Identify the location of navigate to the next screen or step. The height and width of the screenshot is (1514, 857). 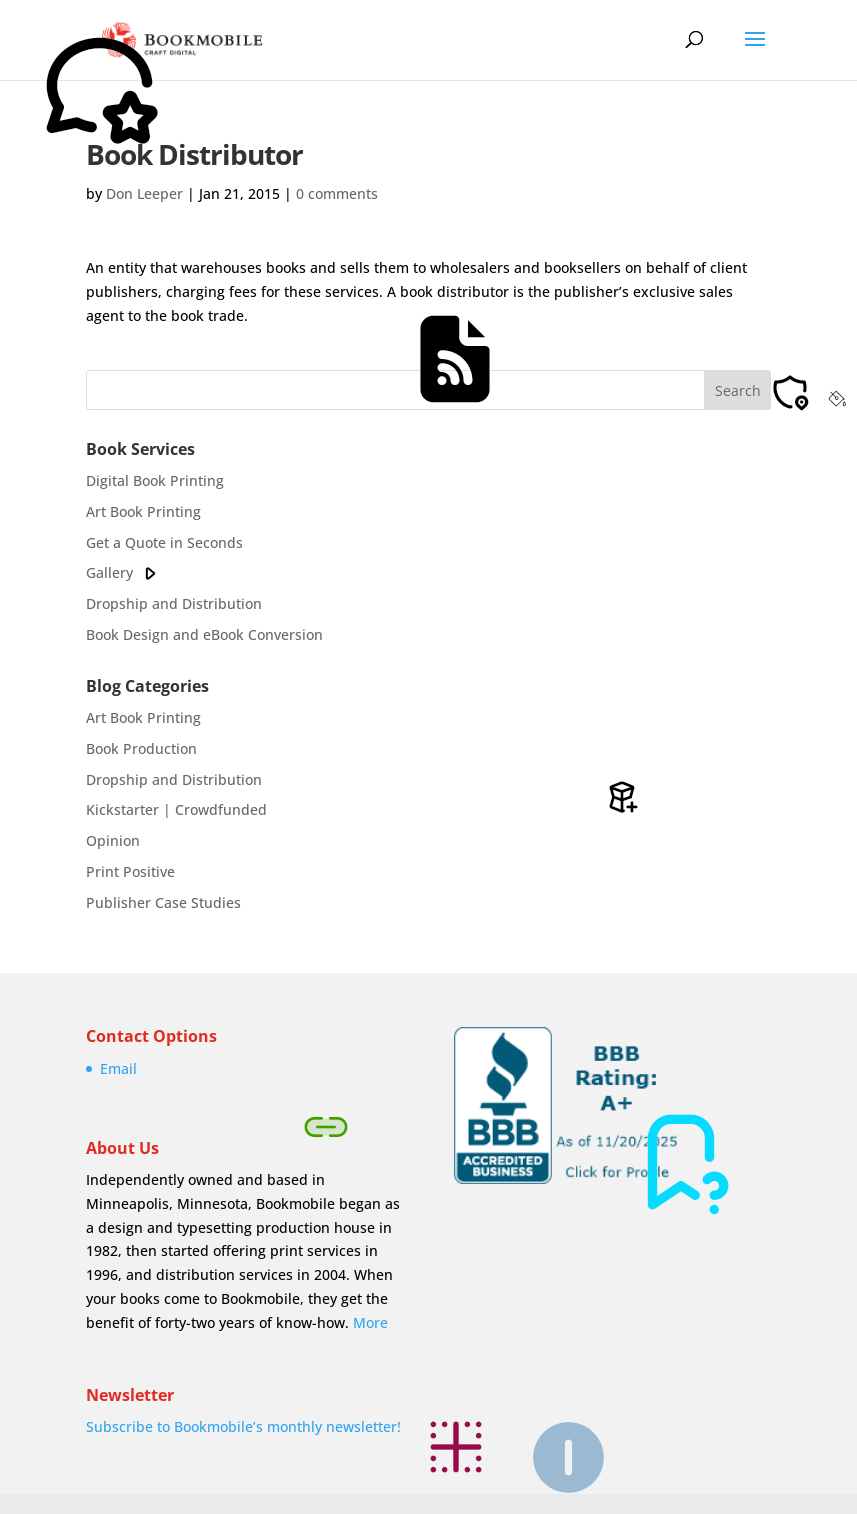
(149, 573).